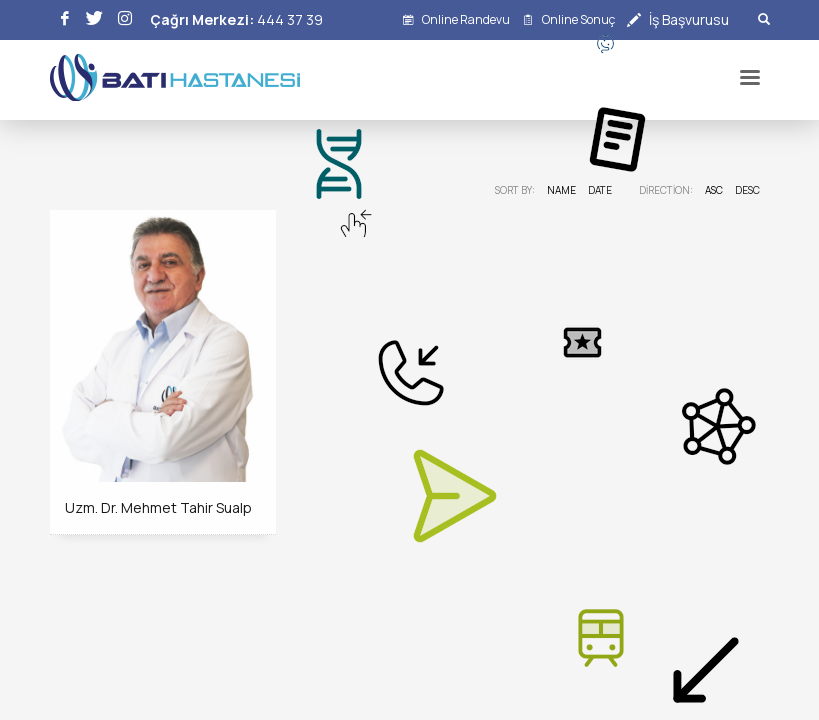 The image size is (819, 720). I want to click on view local events or activities, so click(582, 342).